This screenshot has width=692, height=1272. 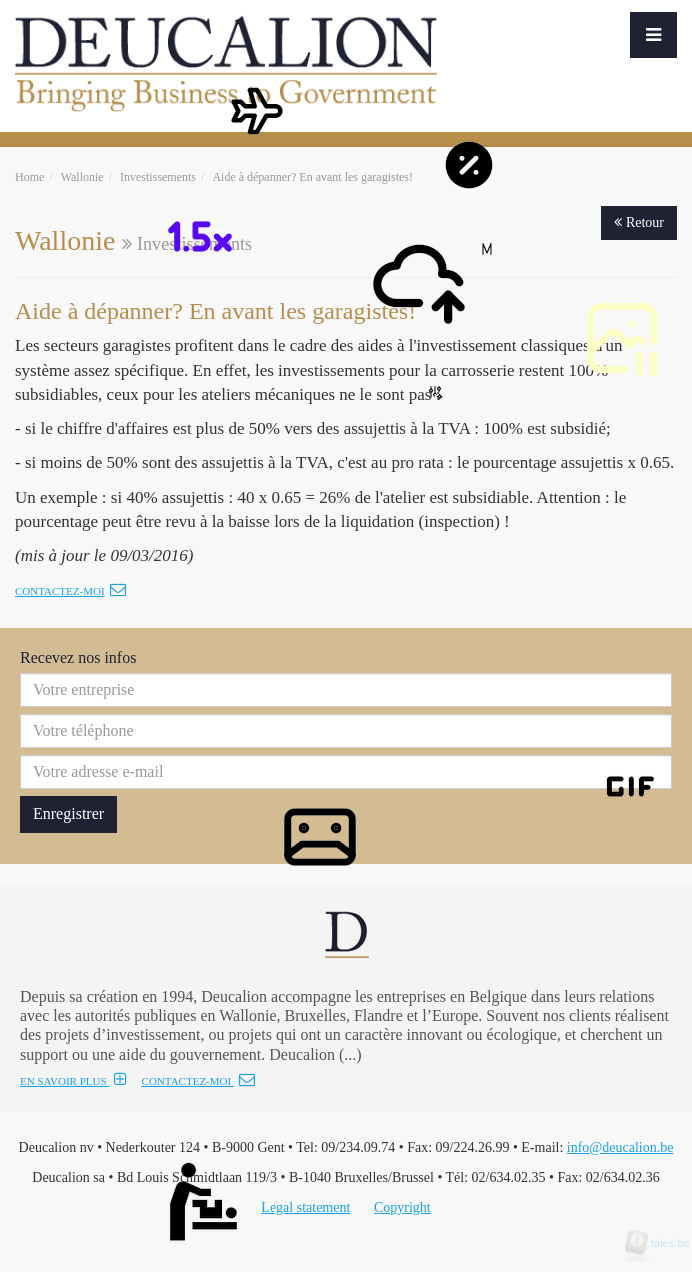 What do you see at coordinates (257, 111) in the screenshot?
I see `enable airplane mode` at bounding box center [257, 111].